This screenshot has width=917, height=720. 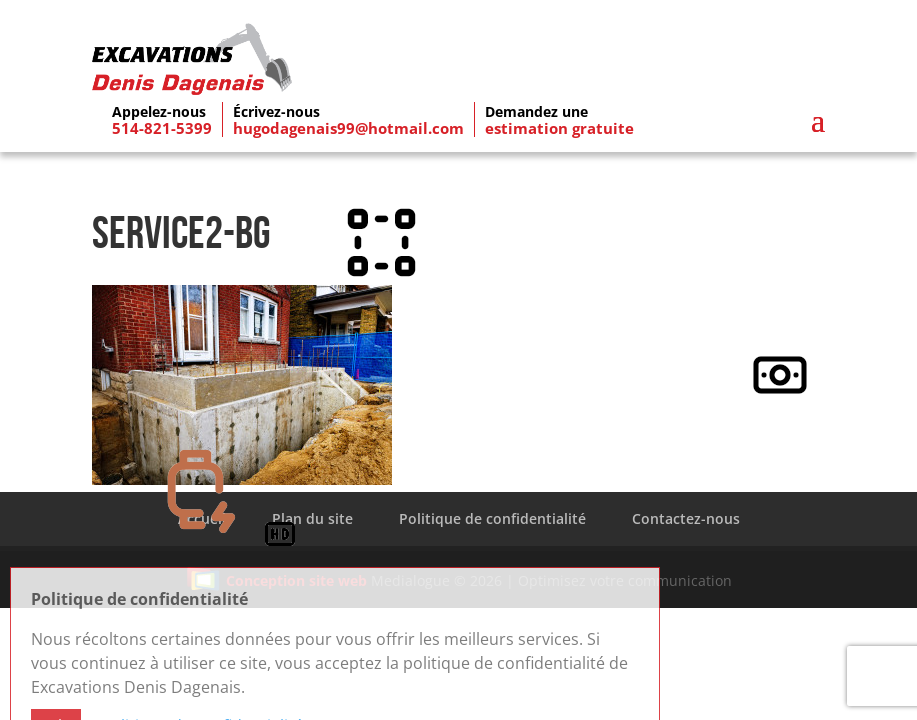 What do you see at coordinates (381, 242) in the screenshot?
I see `adjust transformation anchor point` at bounding box center [381, 242].